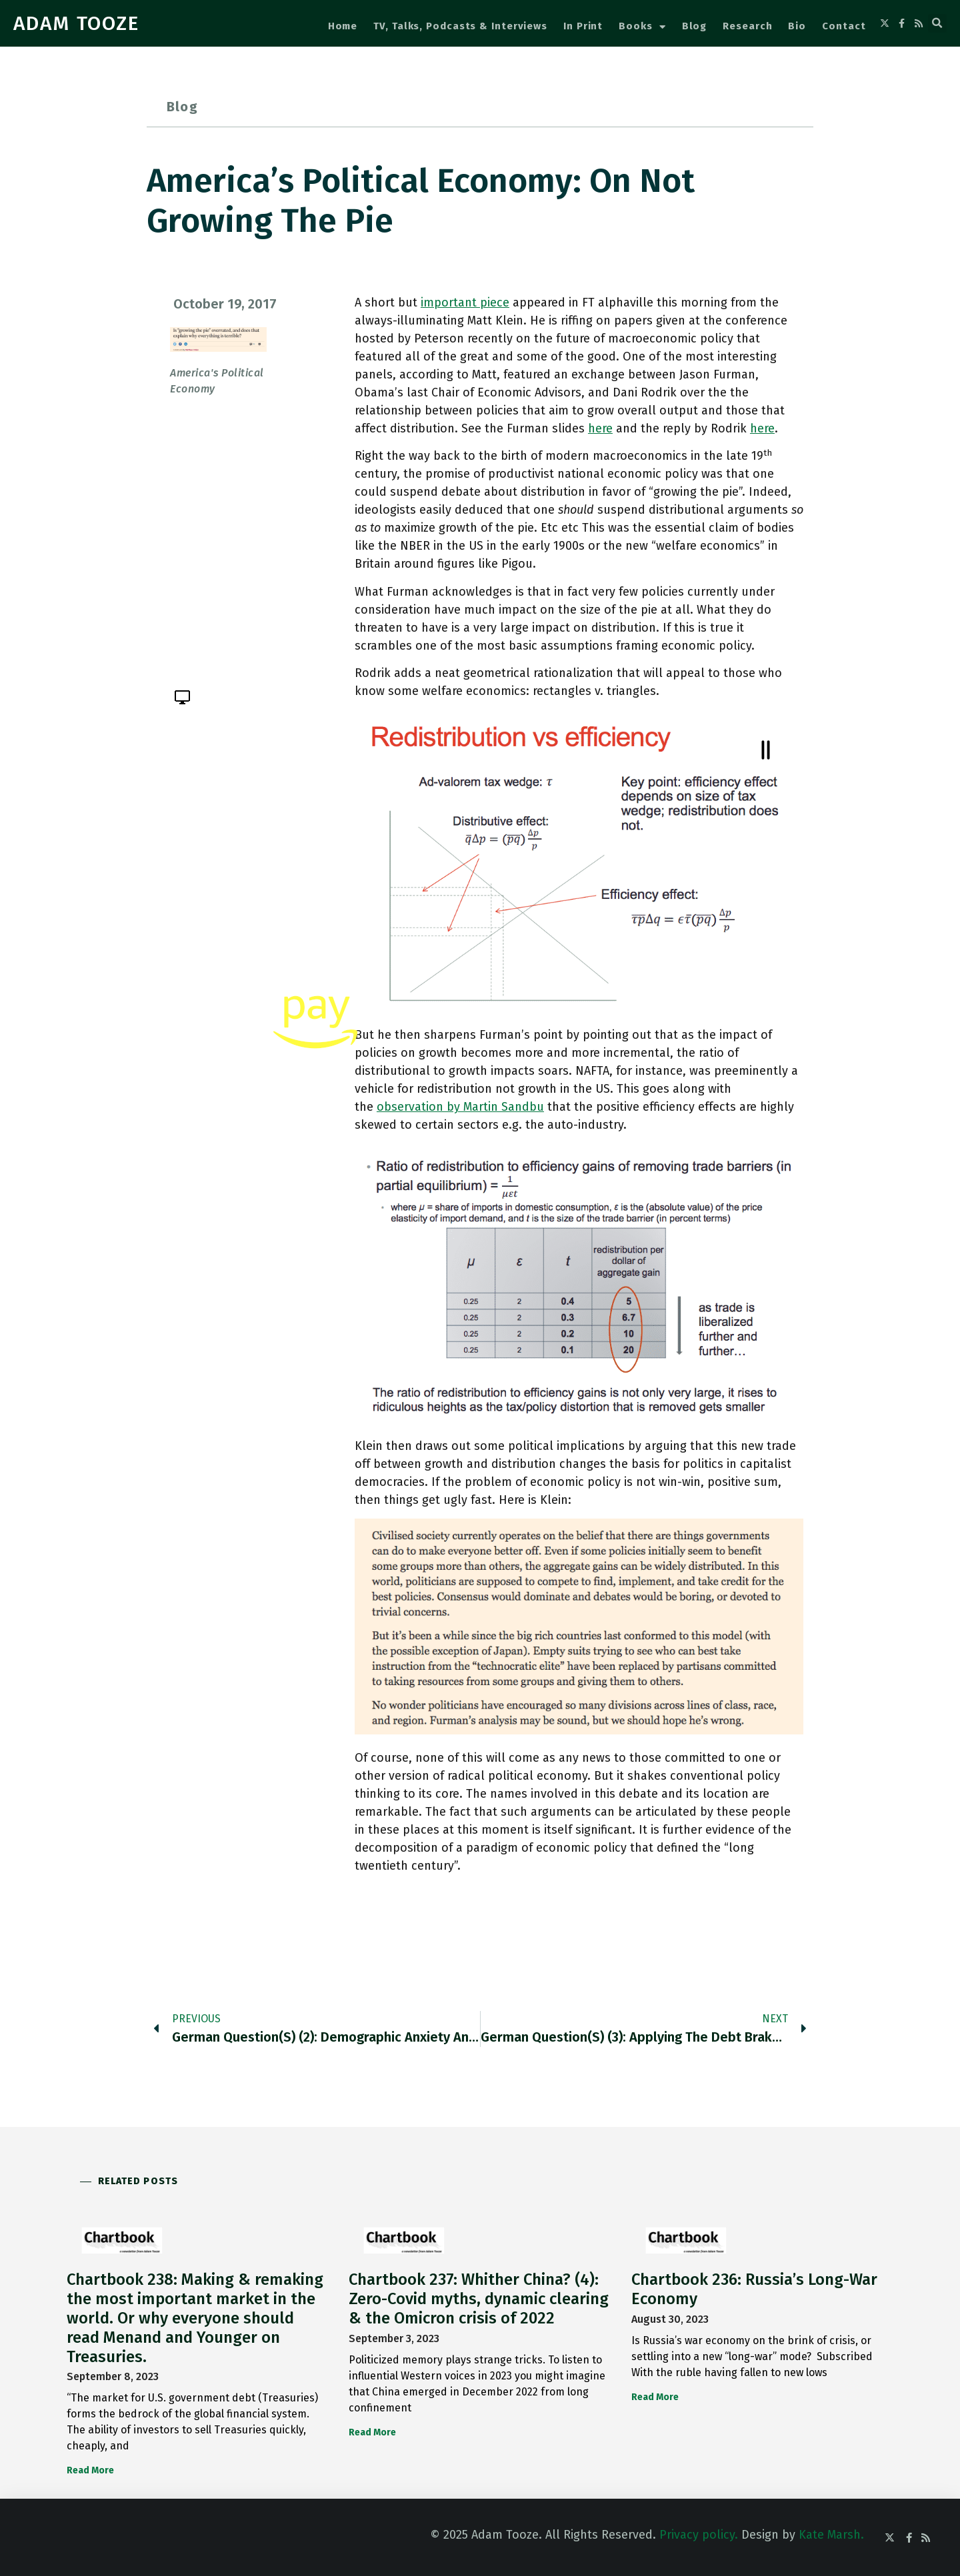 The width and height of the screenshot is (960, 2576). What do you see at coordinates (765, 750) in the screenshot?
I see `drag to resize or reorder an element` at bounding box center [765, 750].